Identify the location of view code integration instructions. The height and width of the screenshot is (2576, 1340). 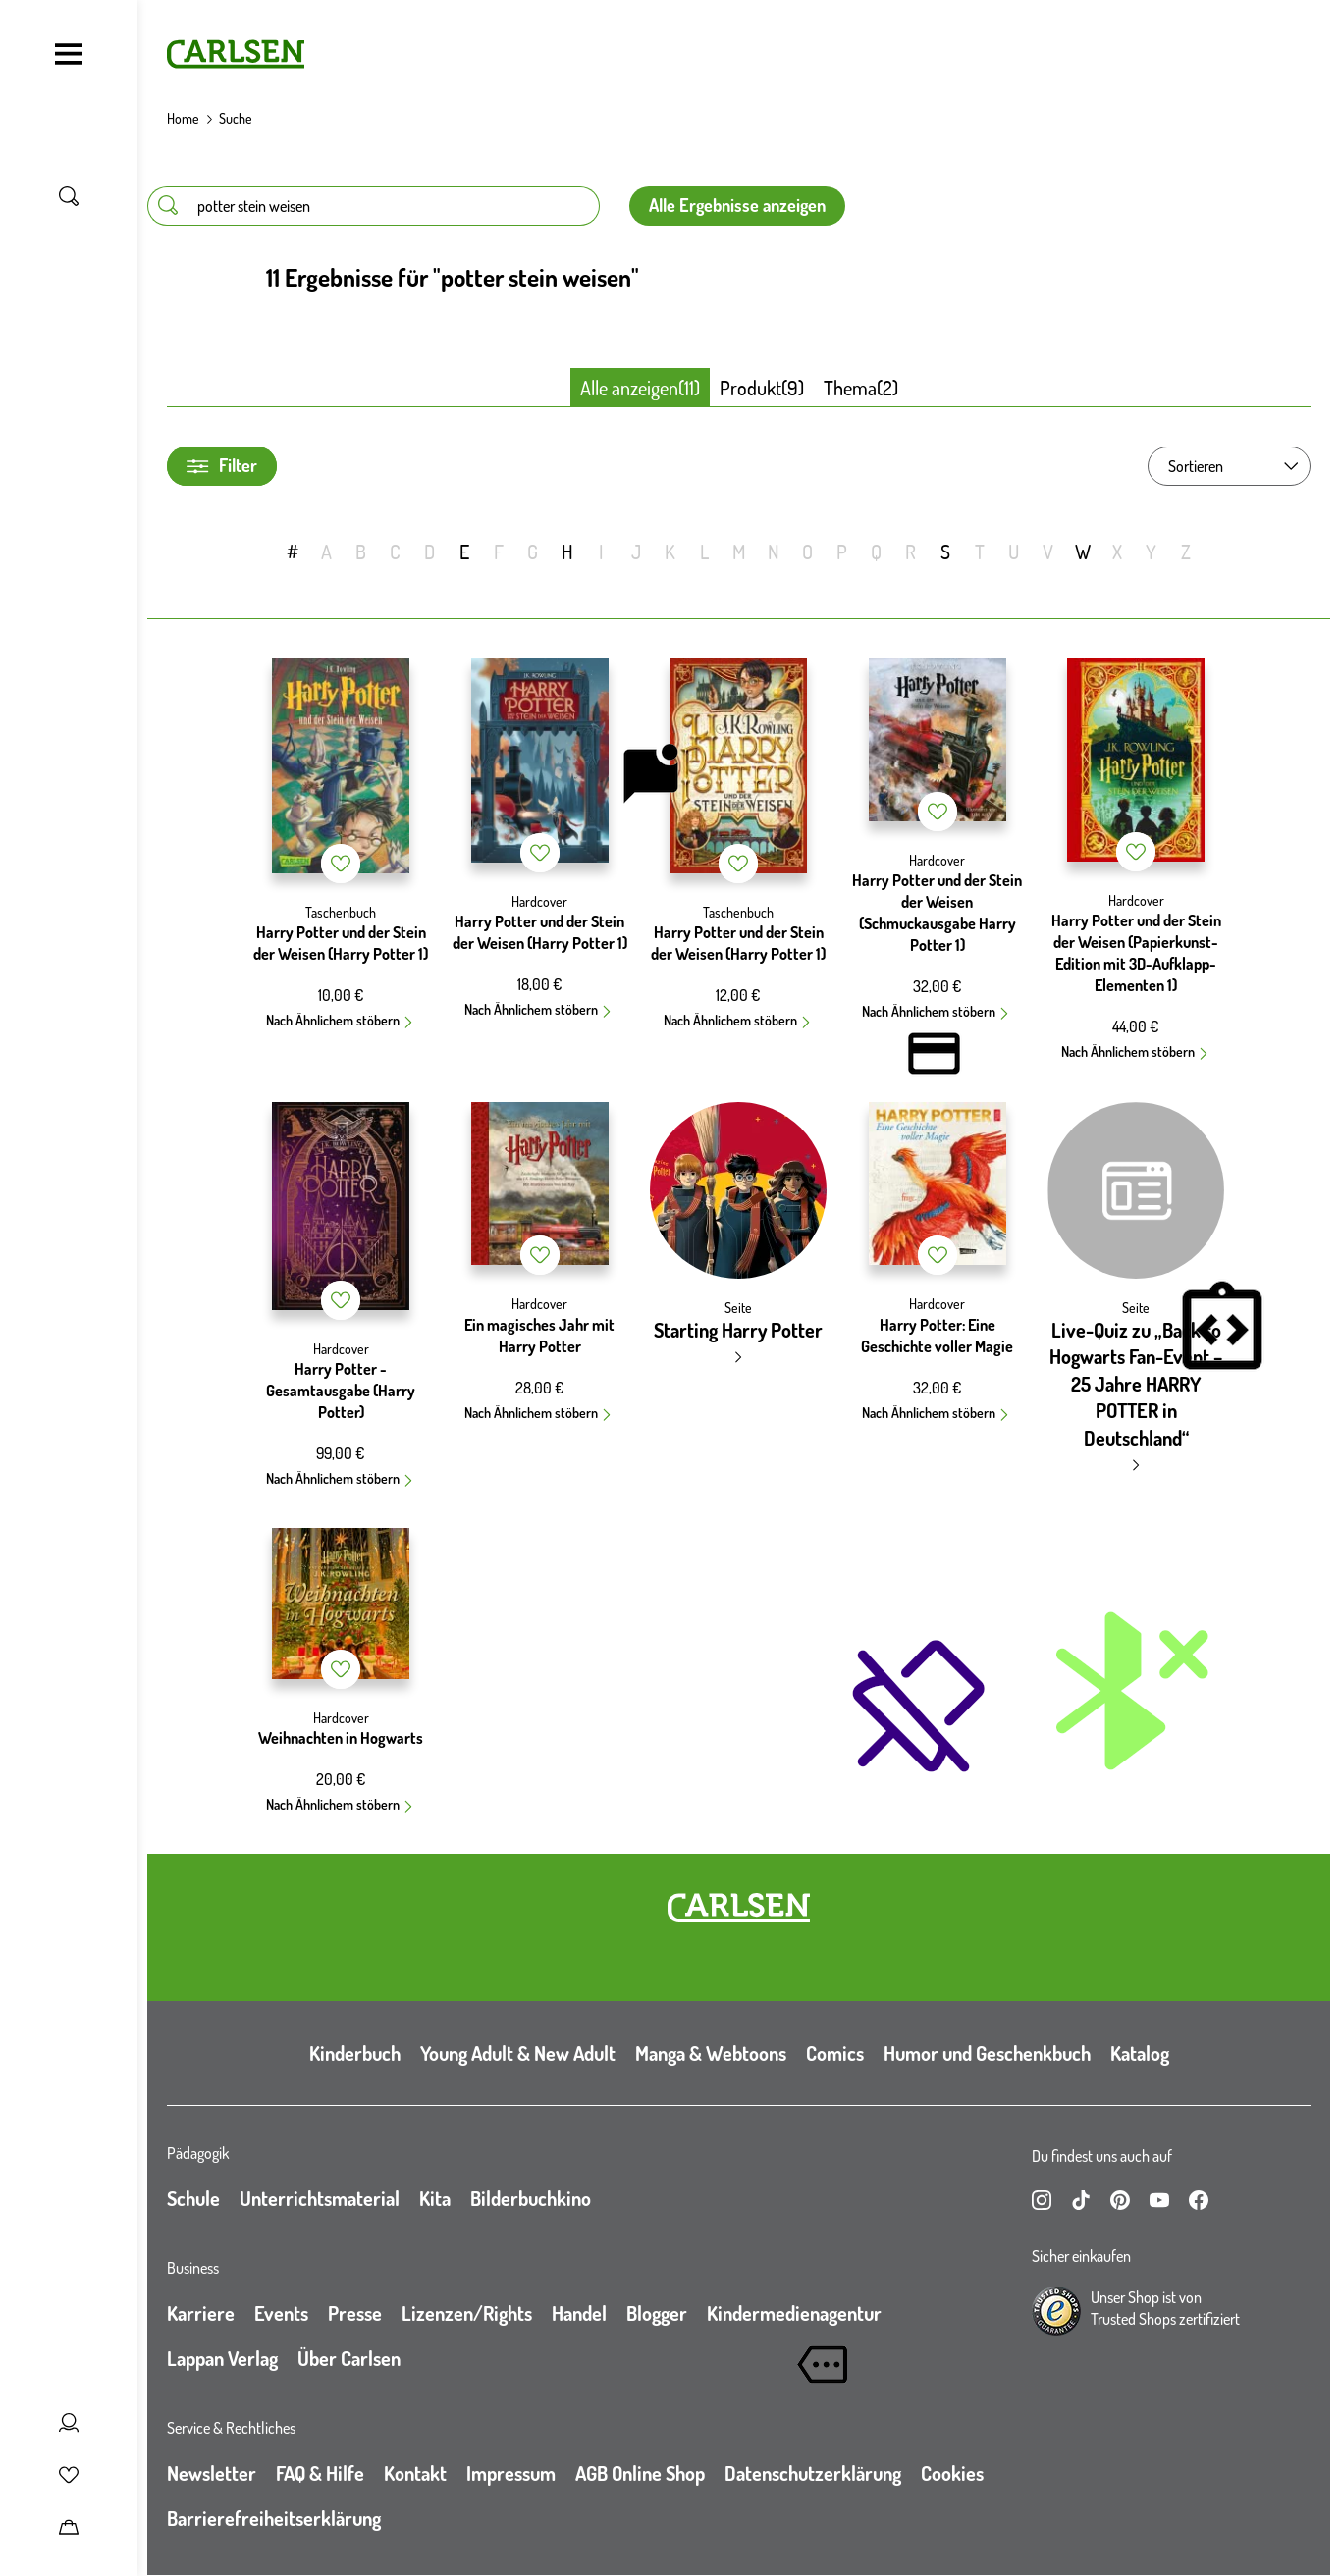
(1222, 1330).